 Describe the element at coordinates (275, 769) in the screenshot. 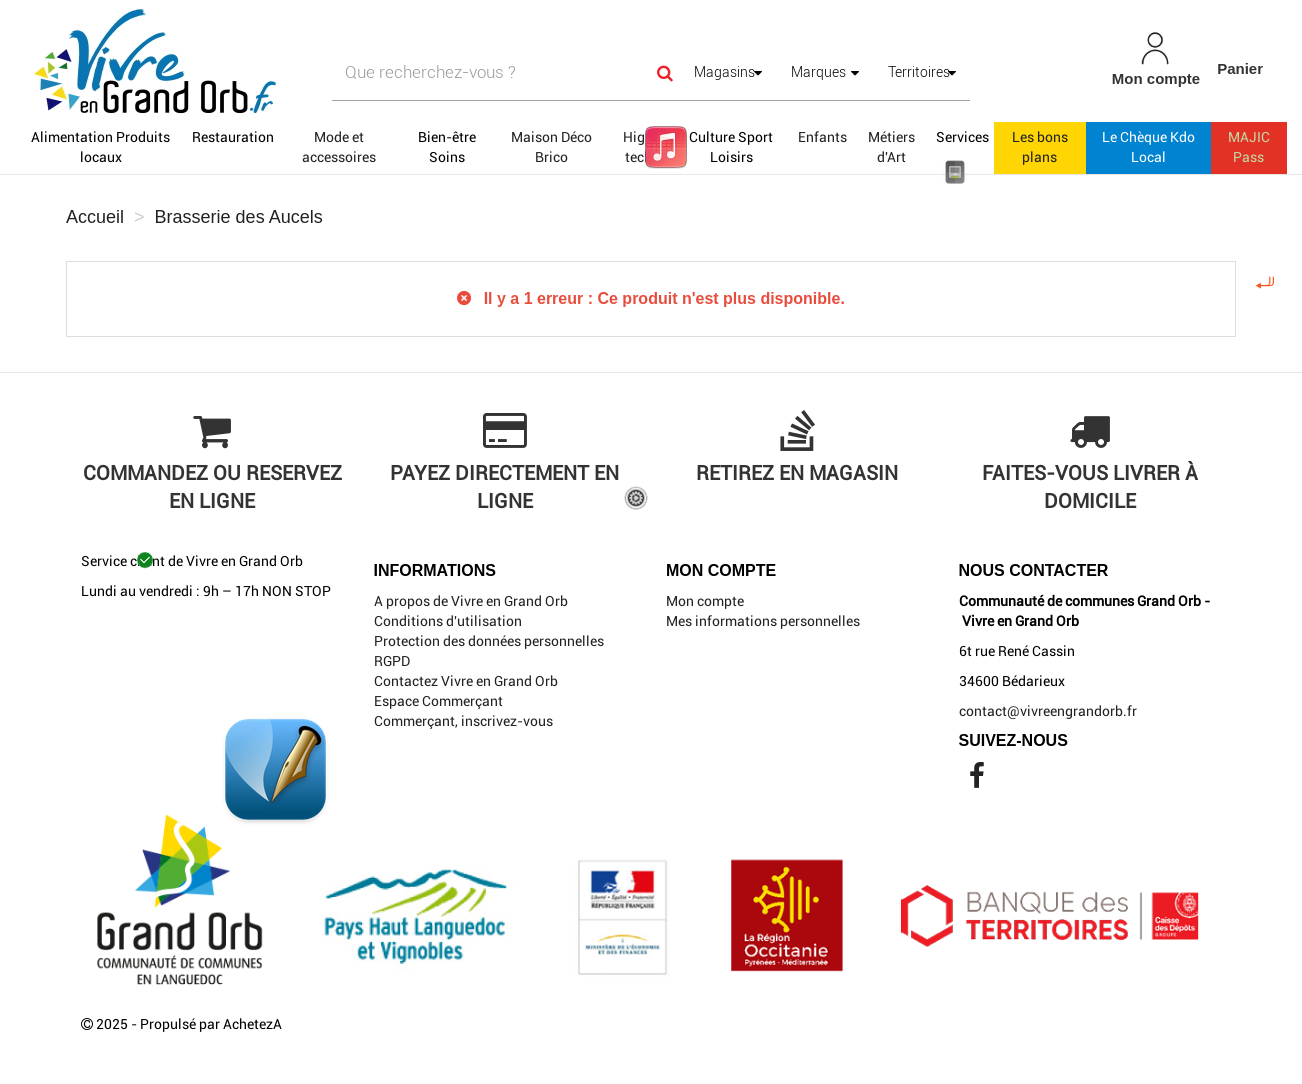

I see `open scribus desktop publishing application` at that location.